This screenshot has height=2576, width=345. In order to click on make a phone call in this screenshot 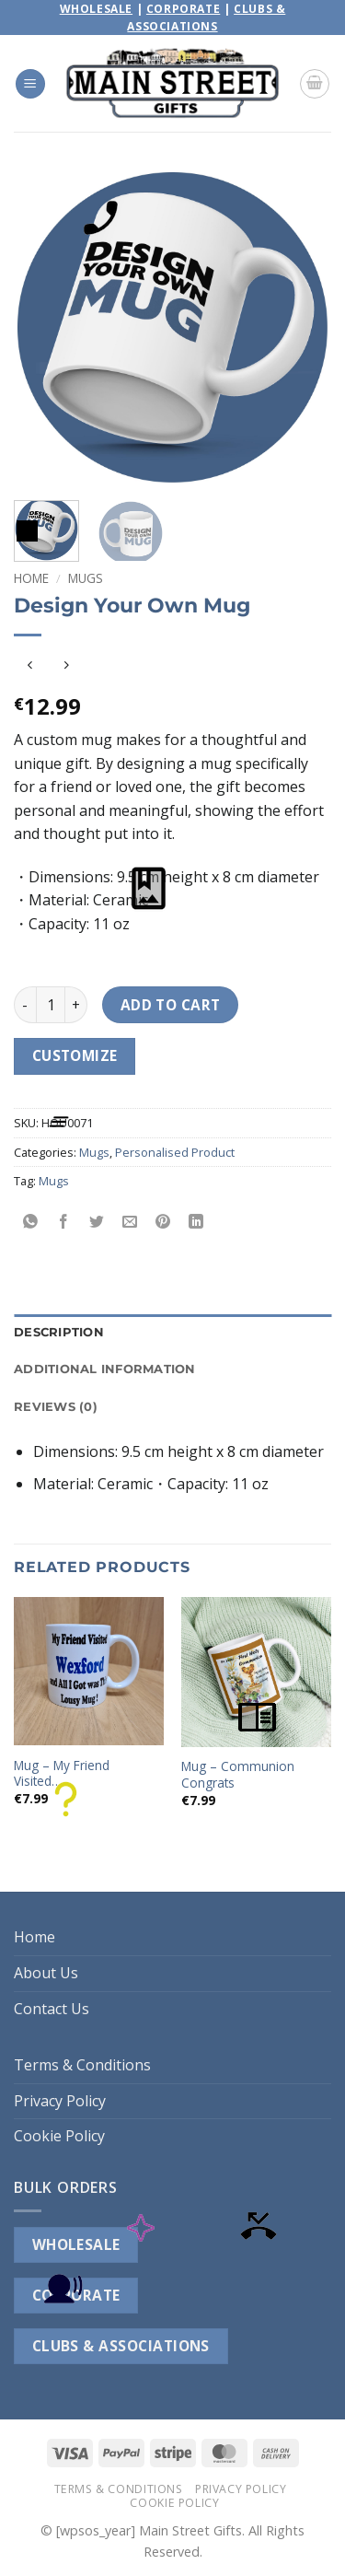, I will do `click(100, 217)`.